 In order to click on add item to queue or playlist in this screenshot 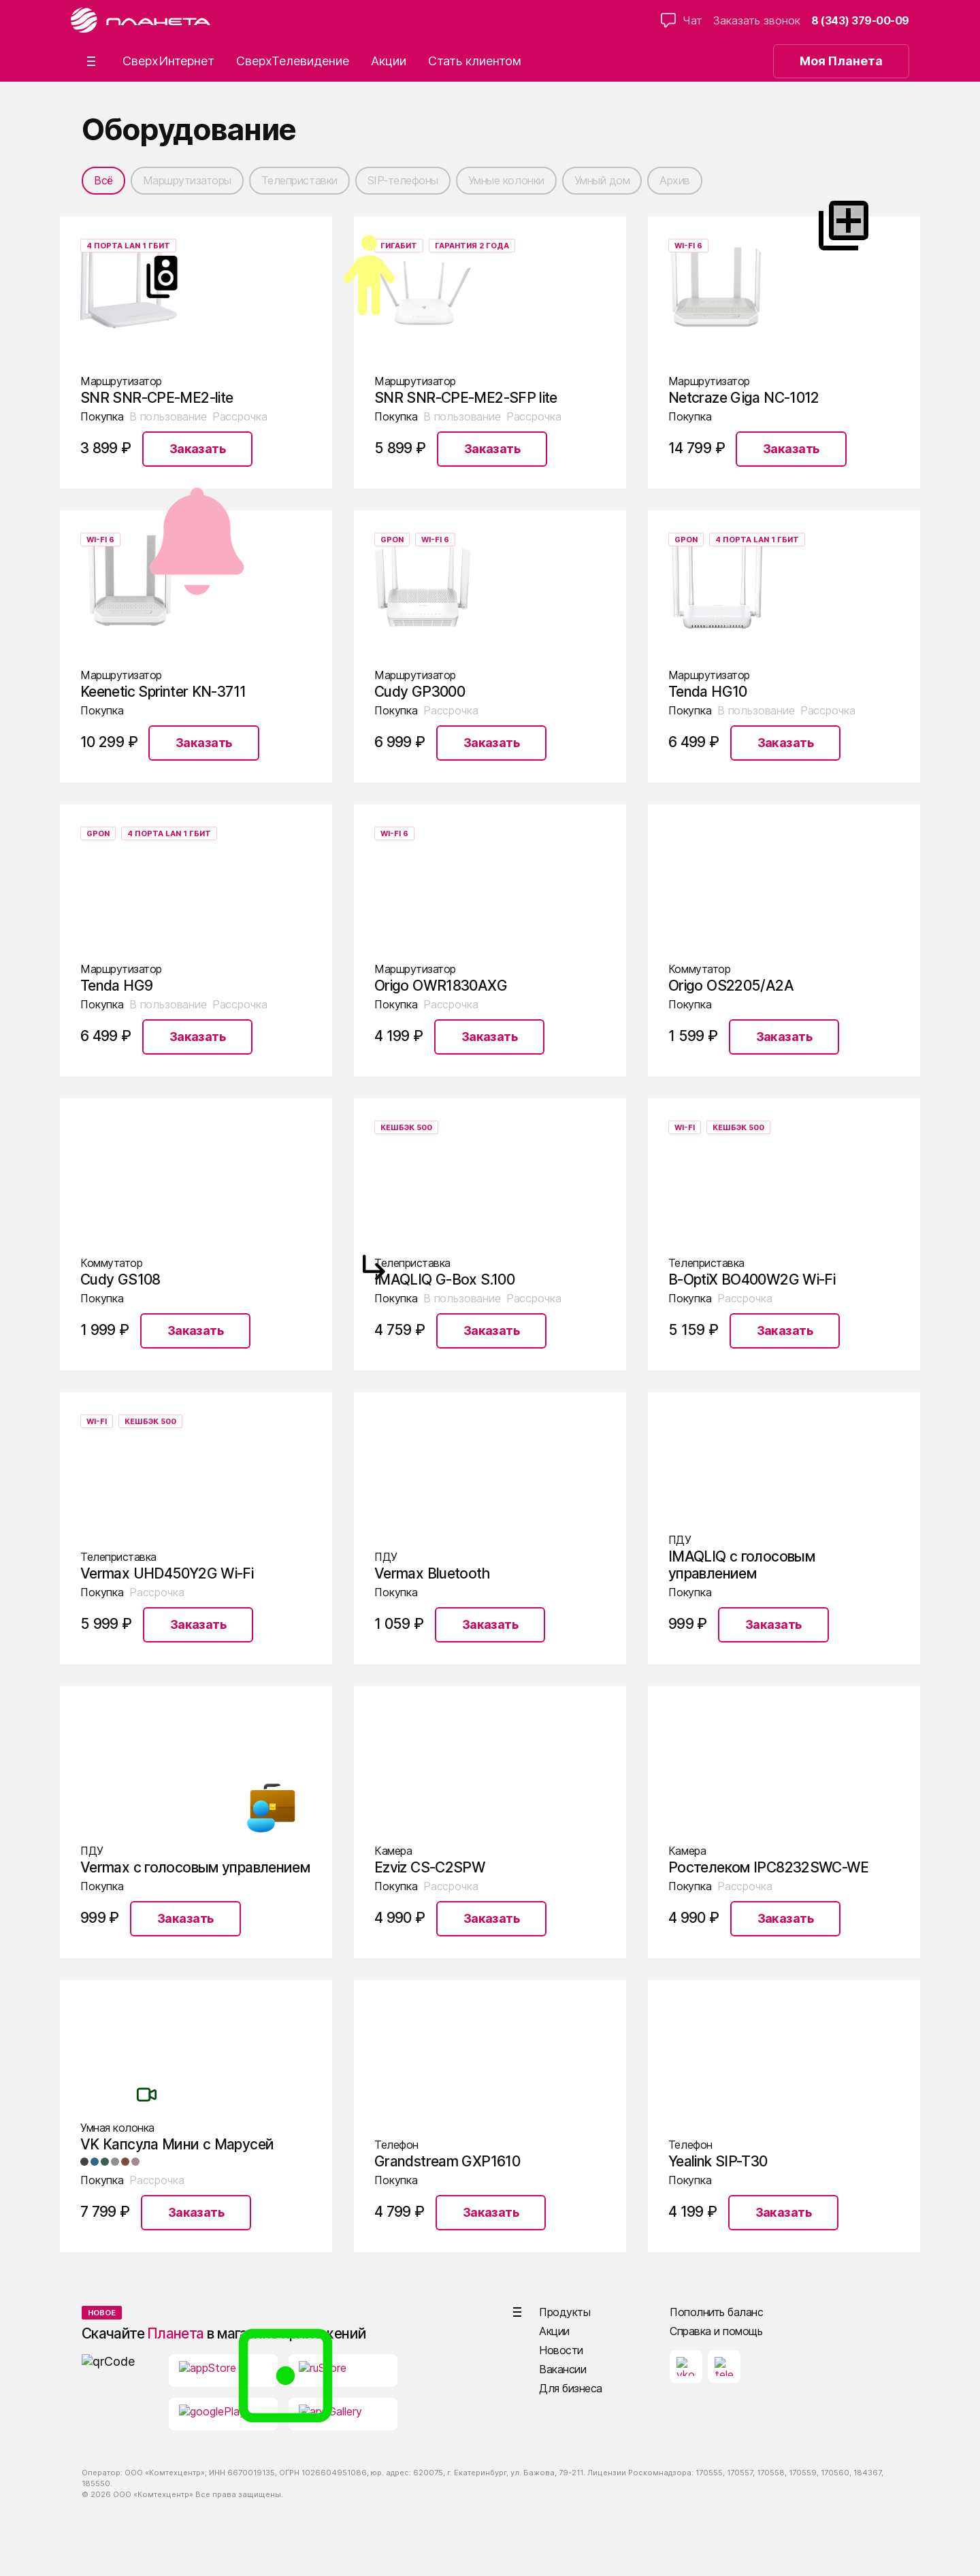, I will do `click(843, 225)`.